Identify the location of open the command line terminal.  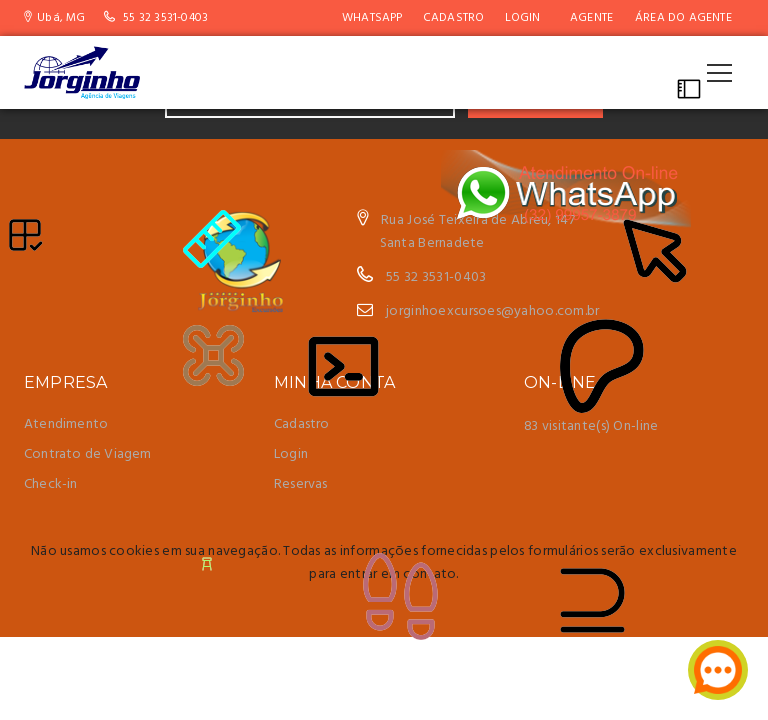
(343, 366).